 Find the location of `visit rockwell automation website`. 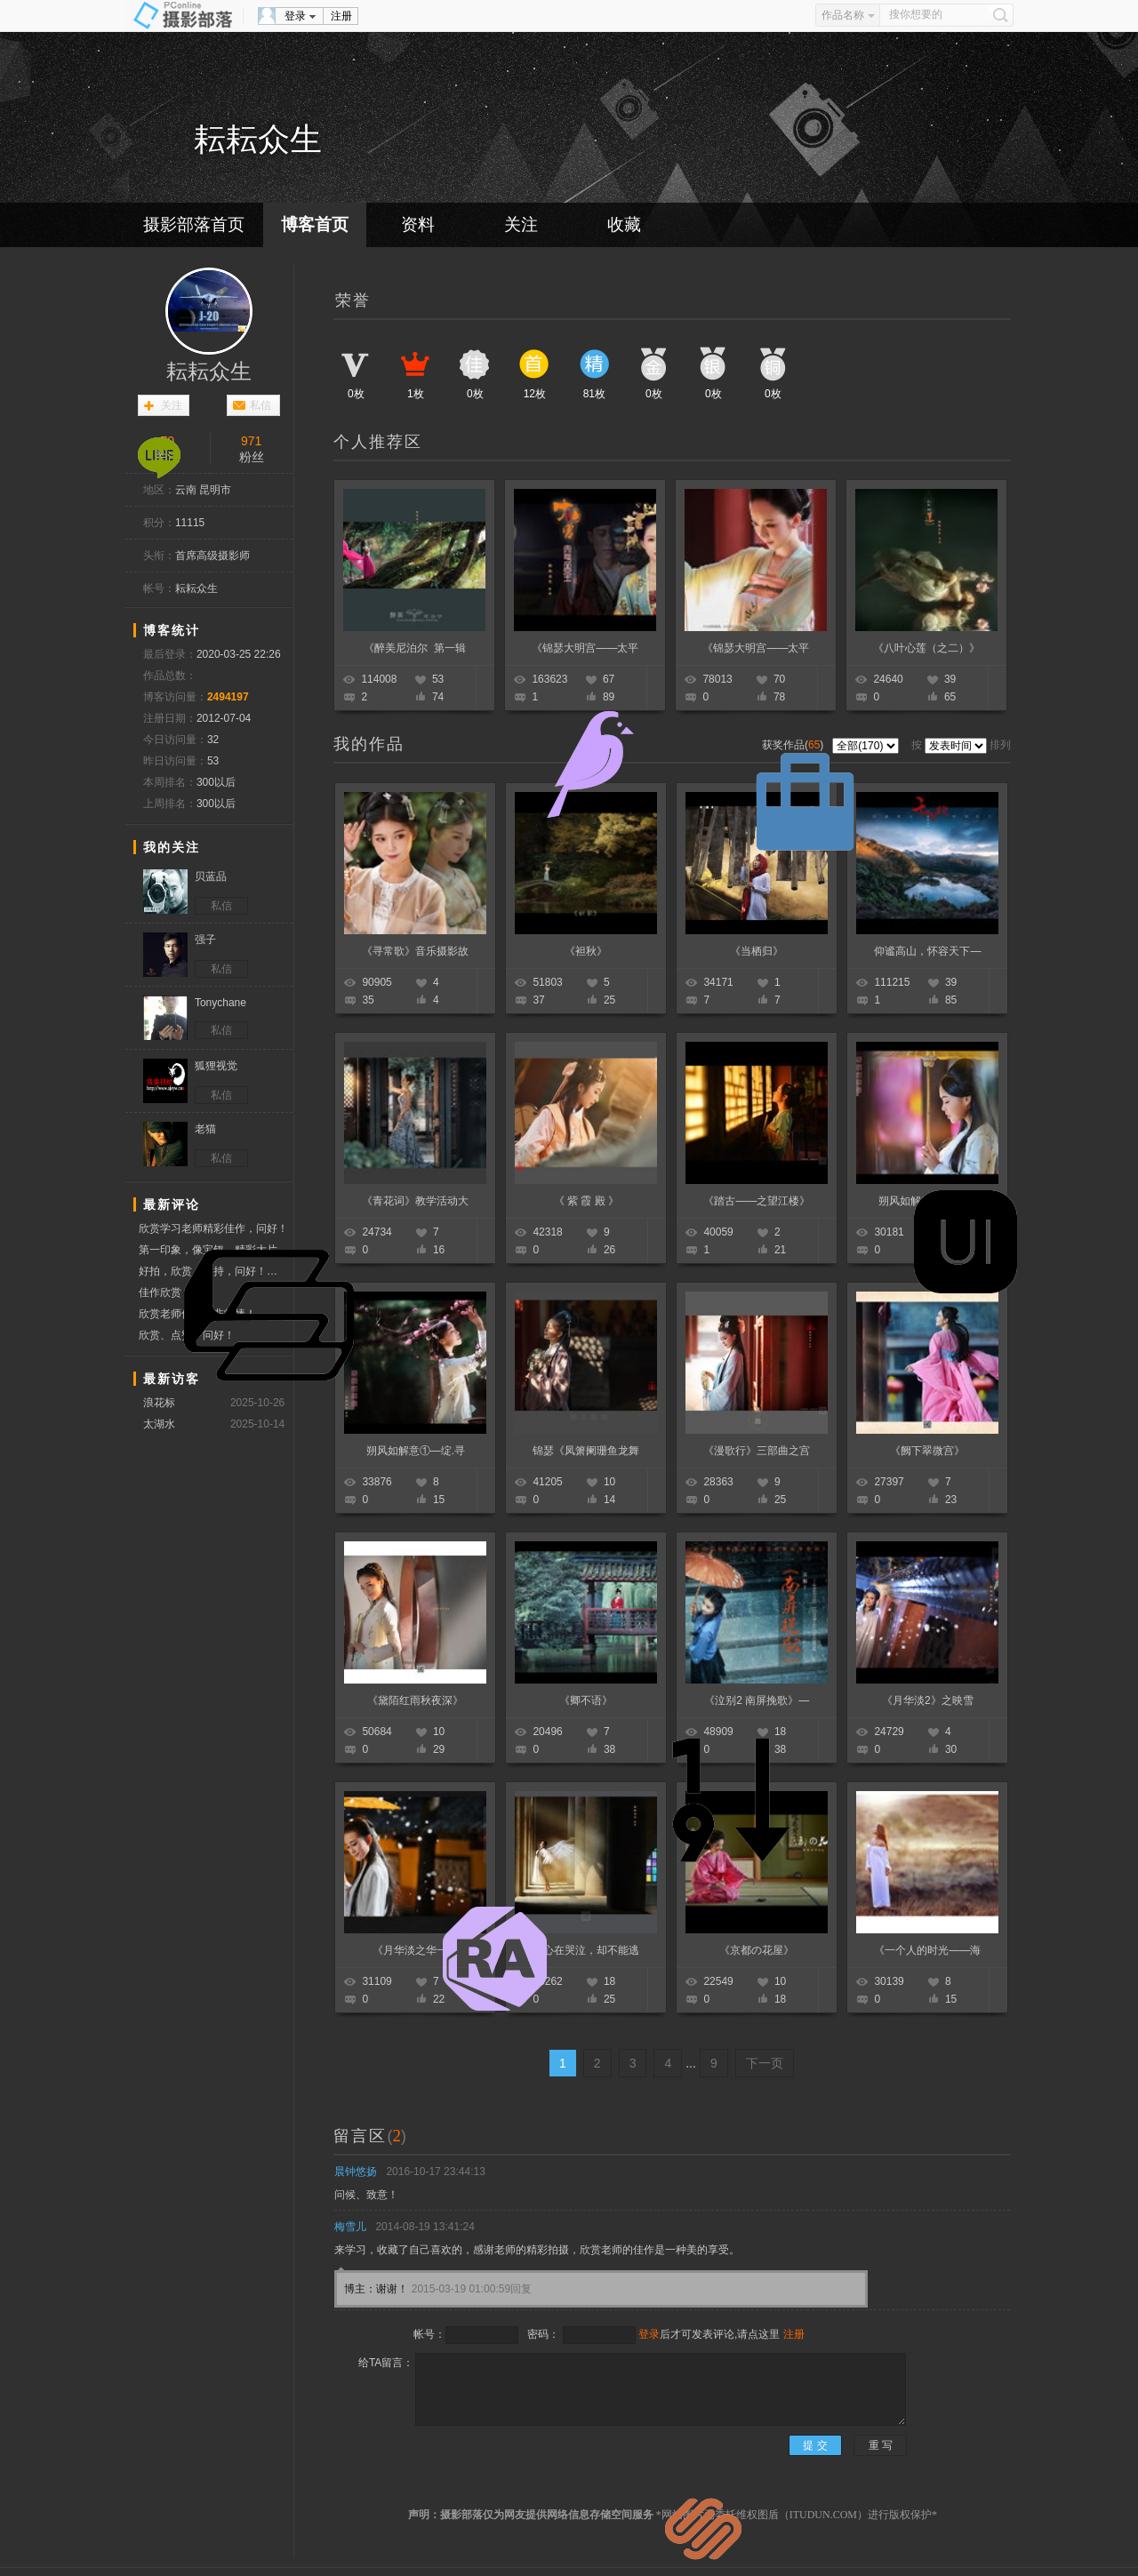

visit rockwell automation website is located at coordinates (494, 1958).